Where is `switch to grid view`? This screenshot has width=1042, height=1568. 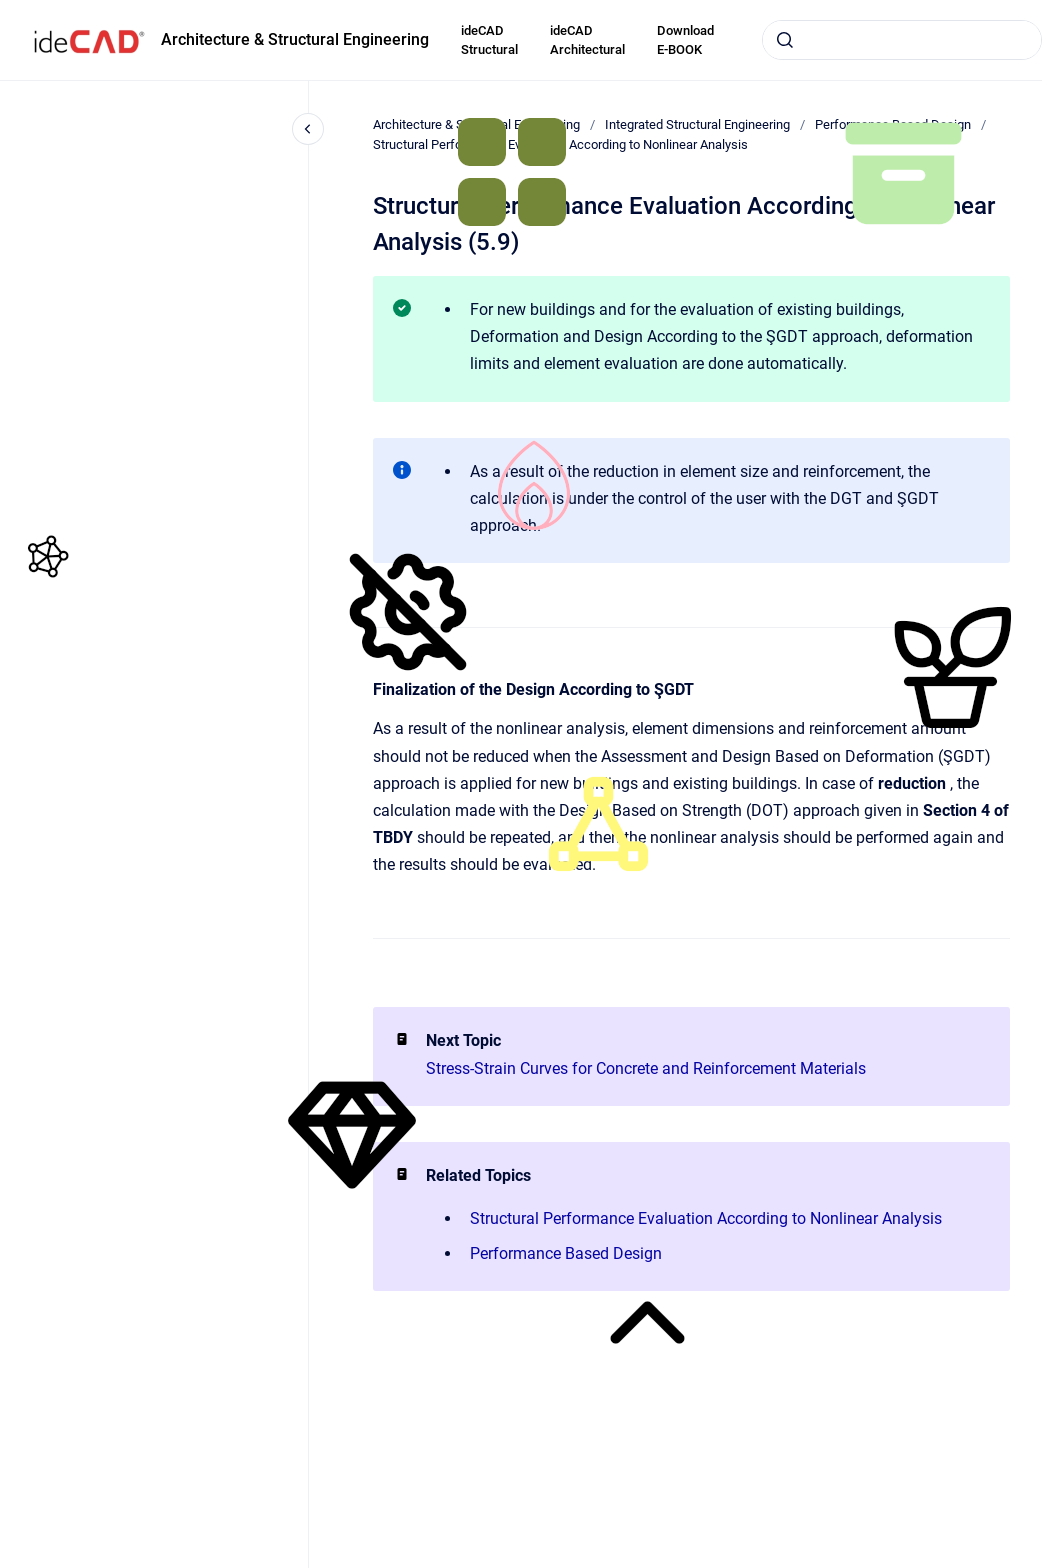
switch to grid view is located at coordinates (512, 172).